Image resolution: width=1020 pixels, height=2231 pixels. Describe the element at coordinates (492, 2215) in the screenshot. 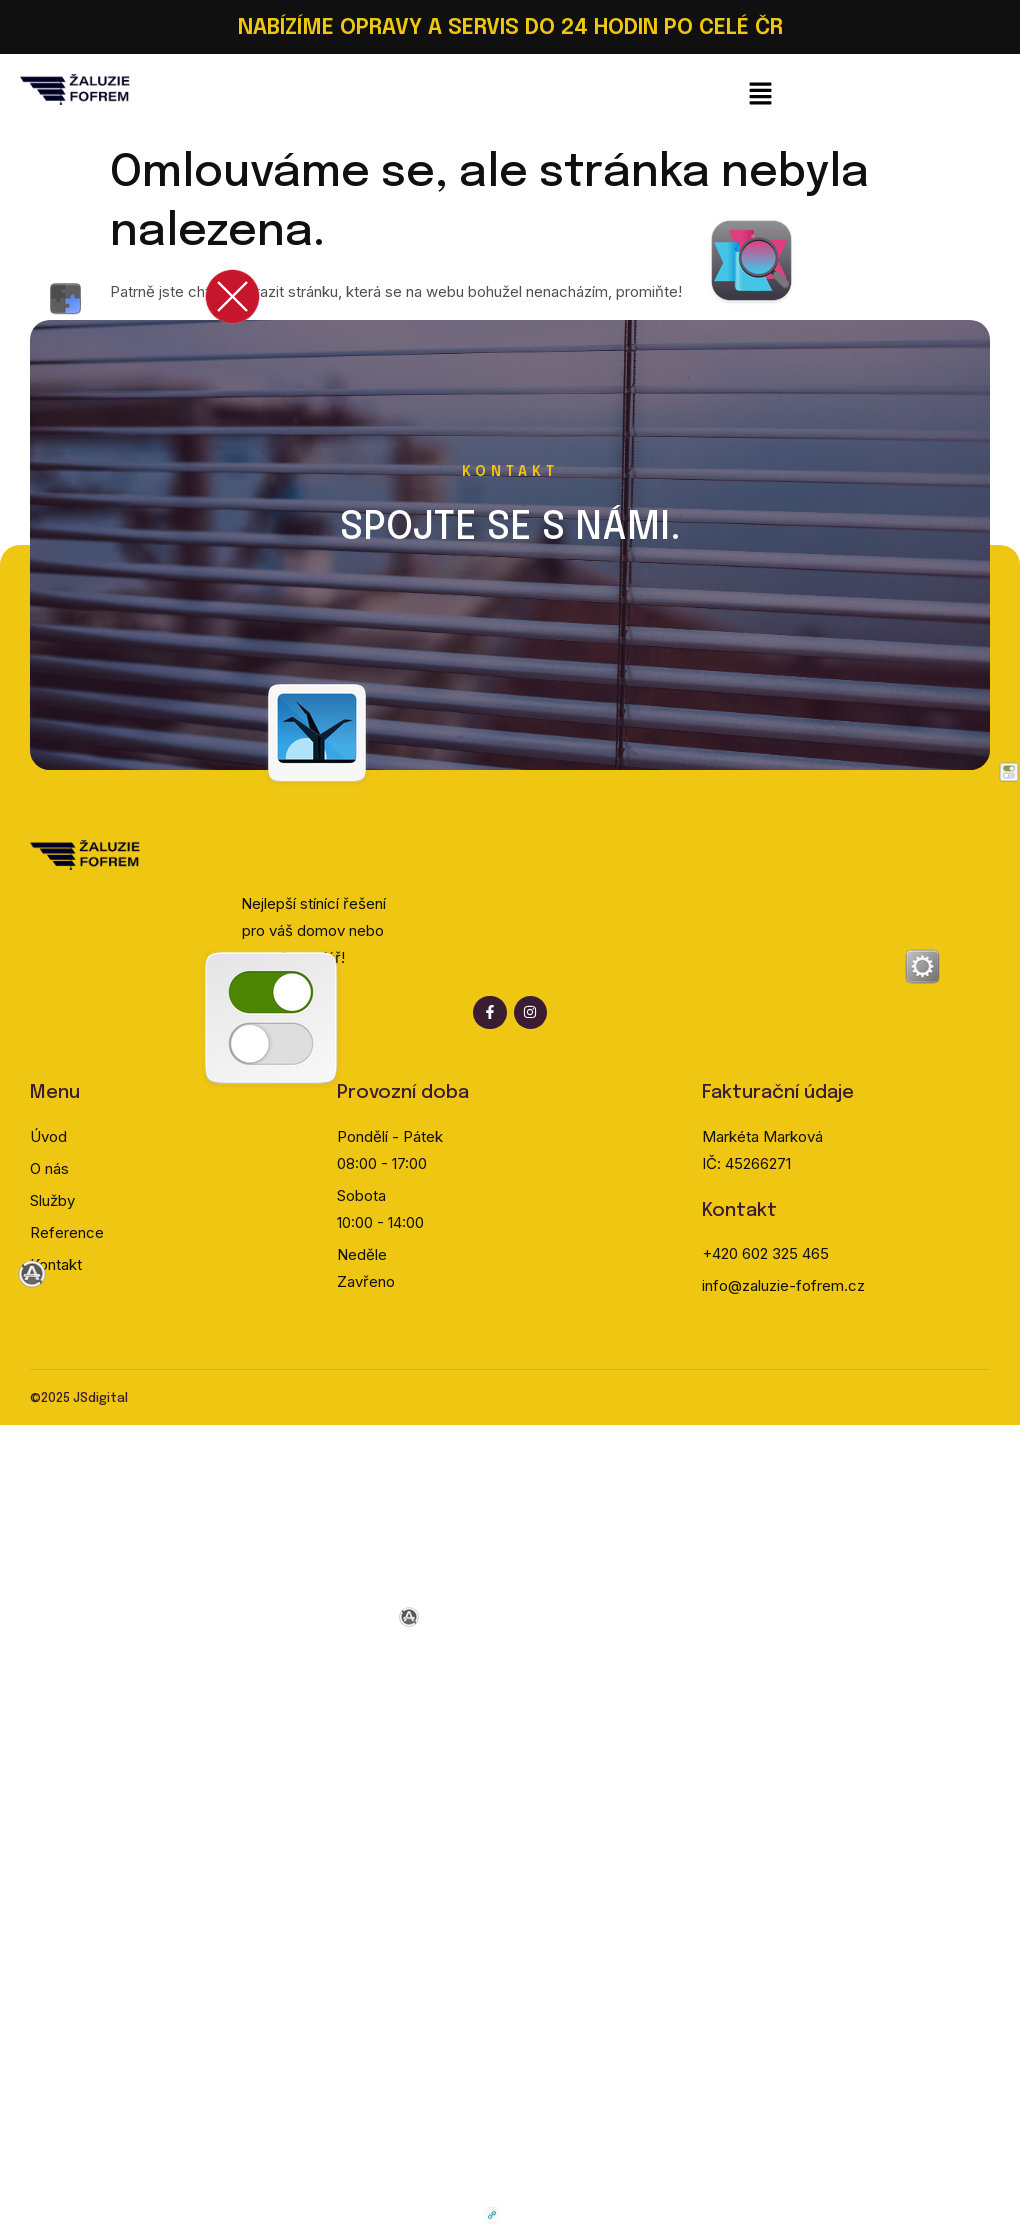

I see `a windows internet shortcut file` at that location.